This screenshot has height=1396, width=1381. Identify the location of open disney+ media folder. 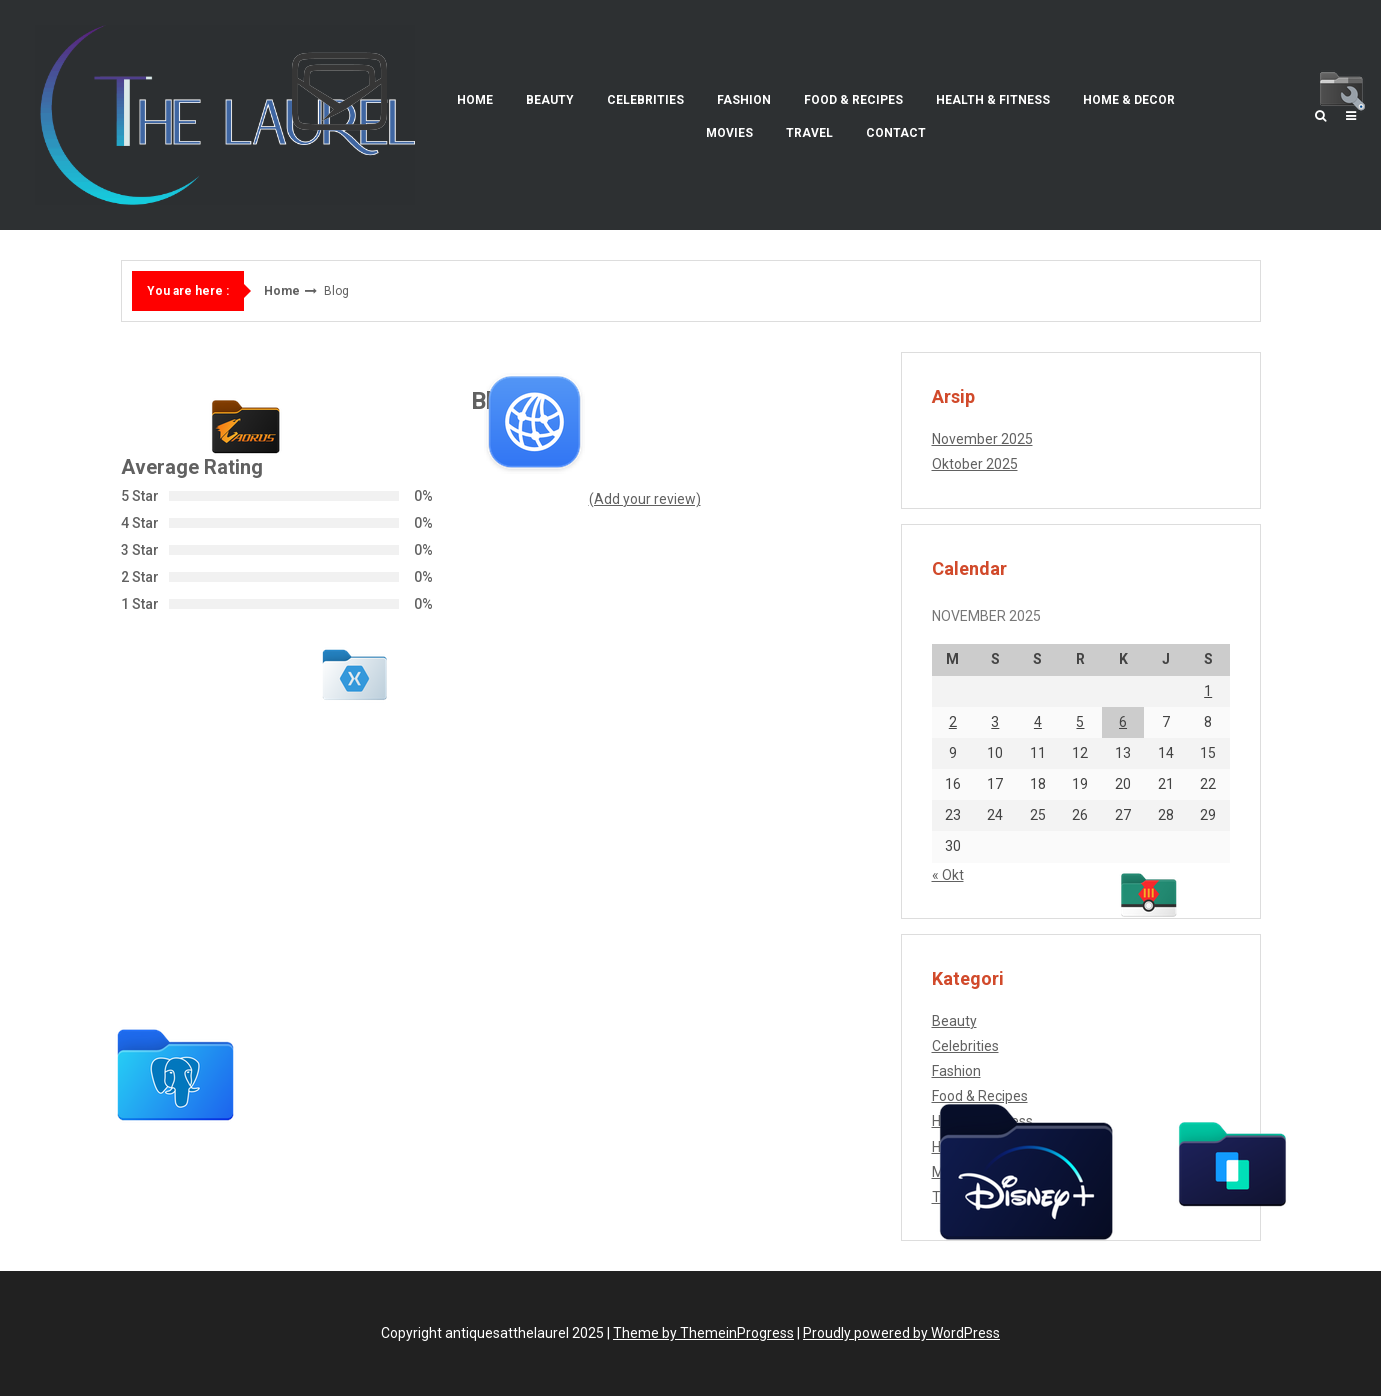
(1025, 1176).